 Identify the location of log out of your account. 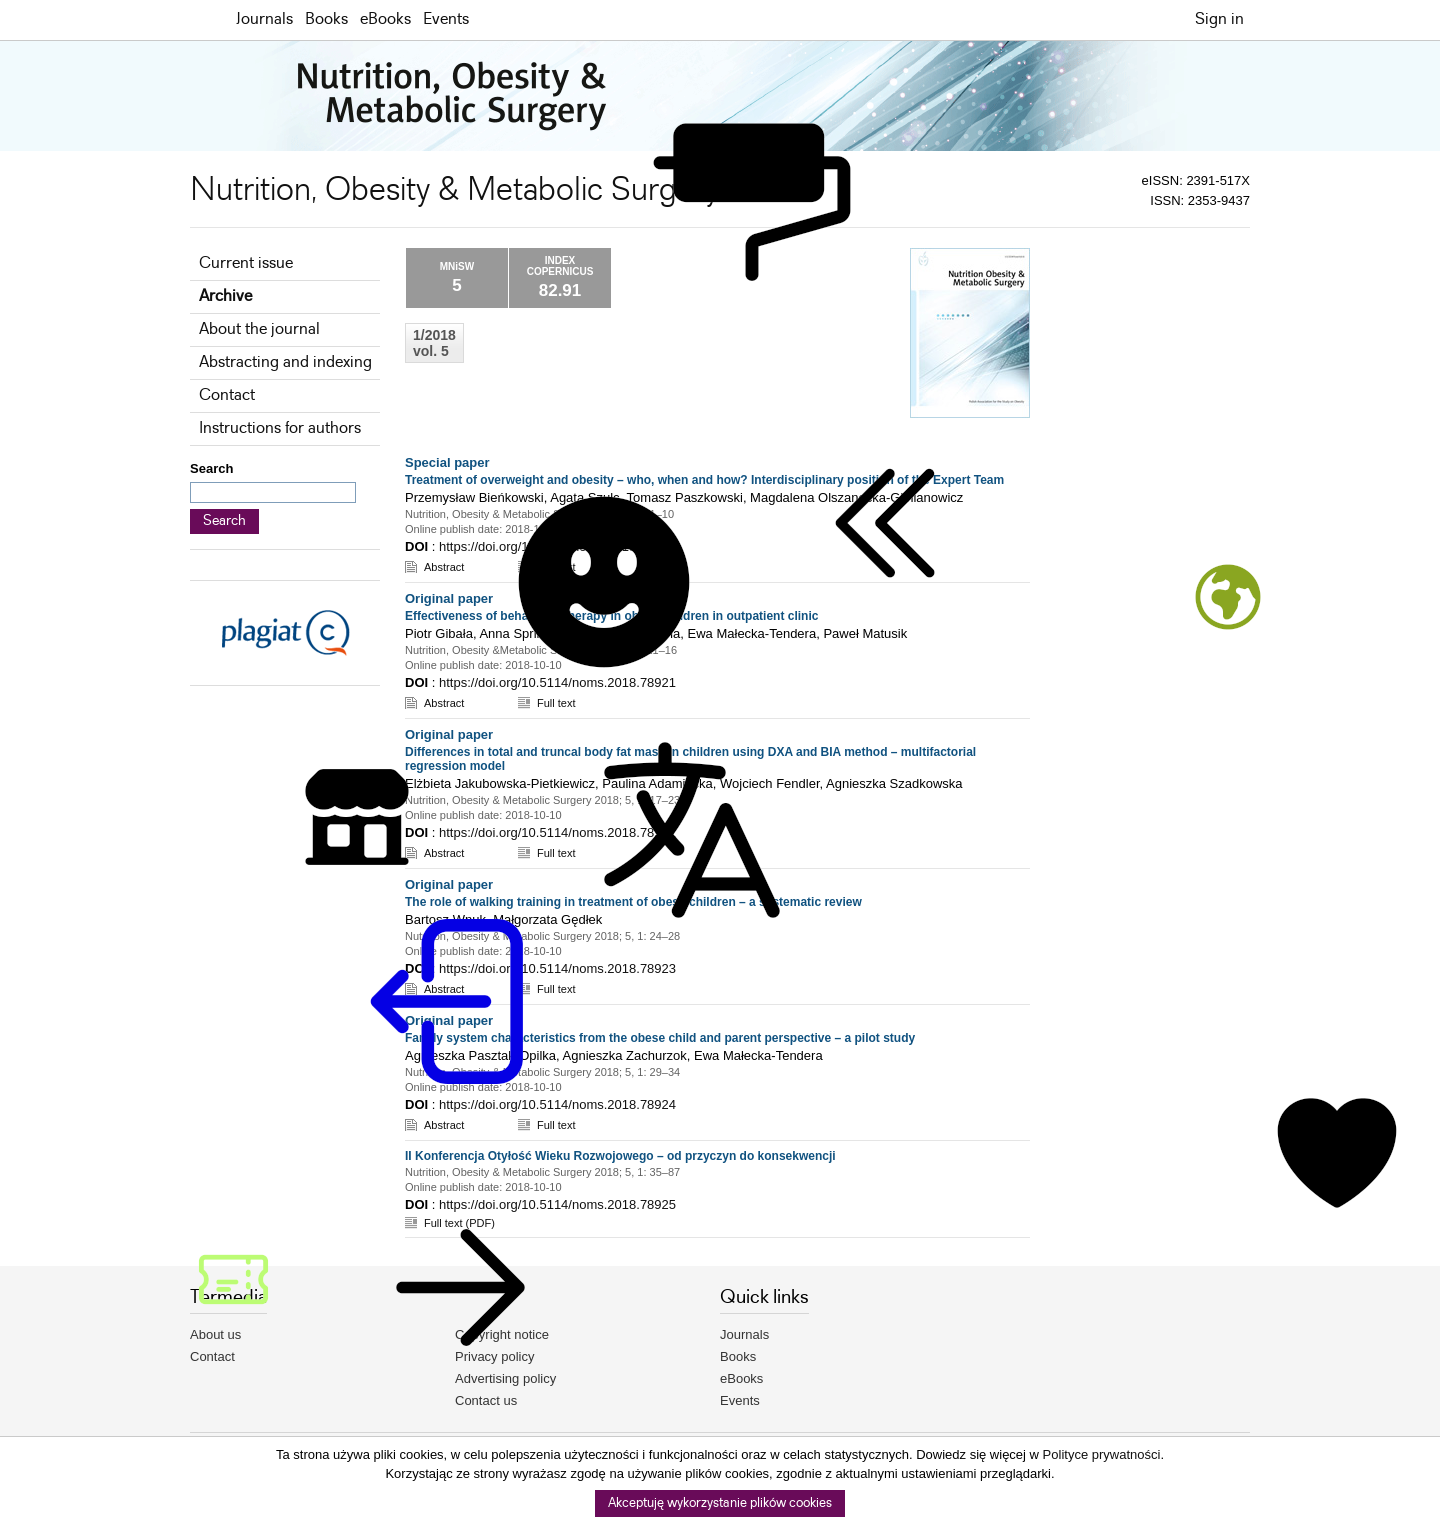
(459, 1001).